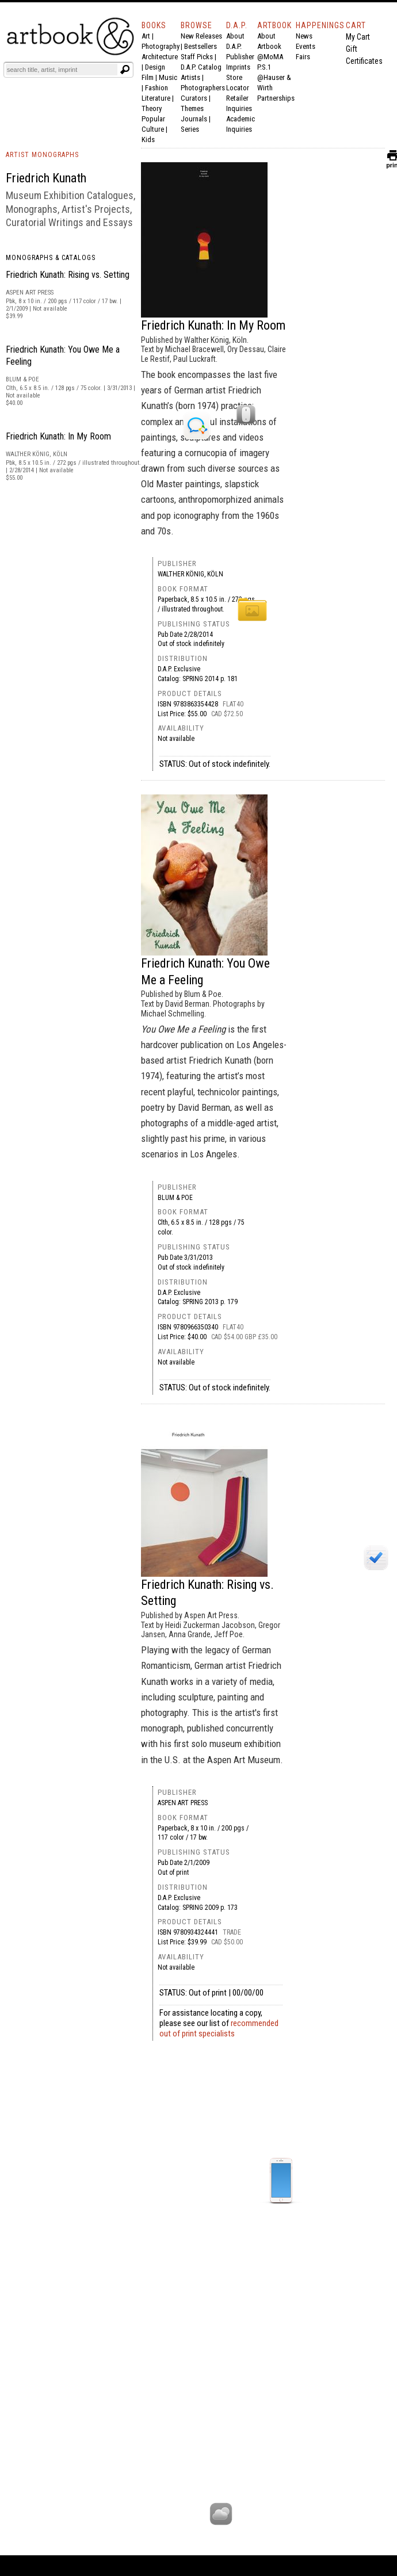 This screenshot has height=2576, width=397. What do you see at coordinates (246, 414) in the screenshot?
I see `configure mouse settings` at bounding box center [246, 414].